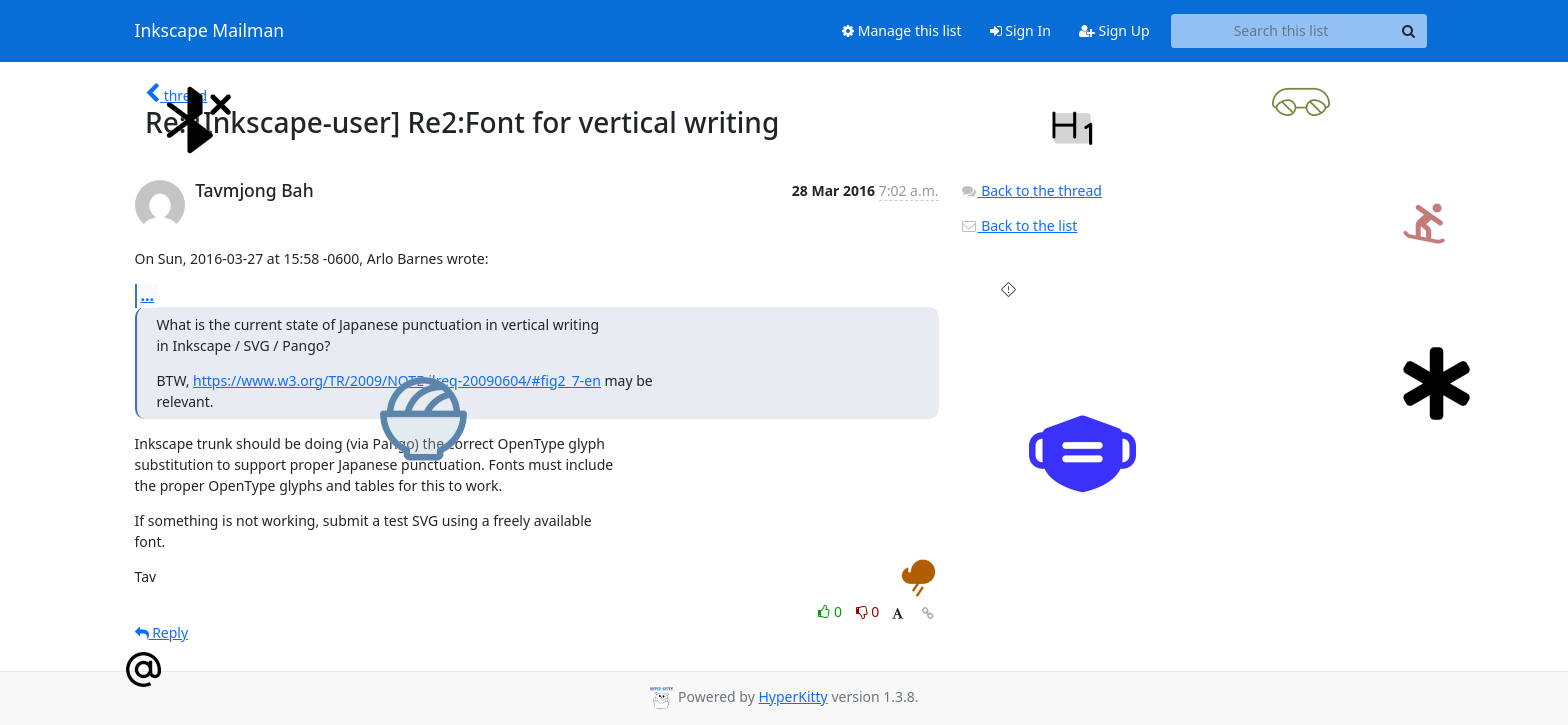  Describe the element at coordinates (1301, 102) in the screenshot. I see `access virtual reality or immersive mode` at that location.